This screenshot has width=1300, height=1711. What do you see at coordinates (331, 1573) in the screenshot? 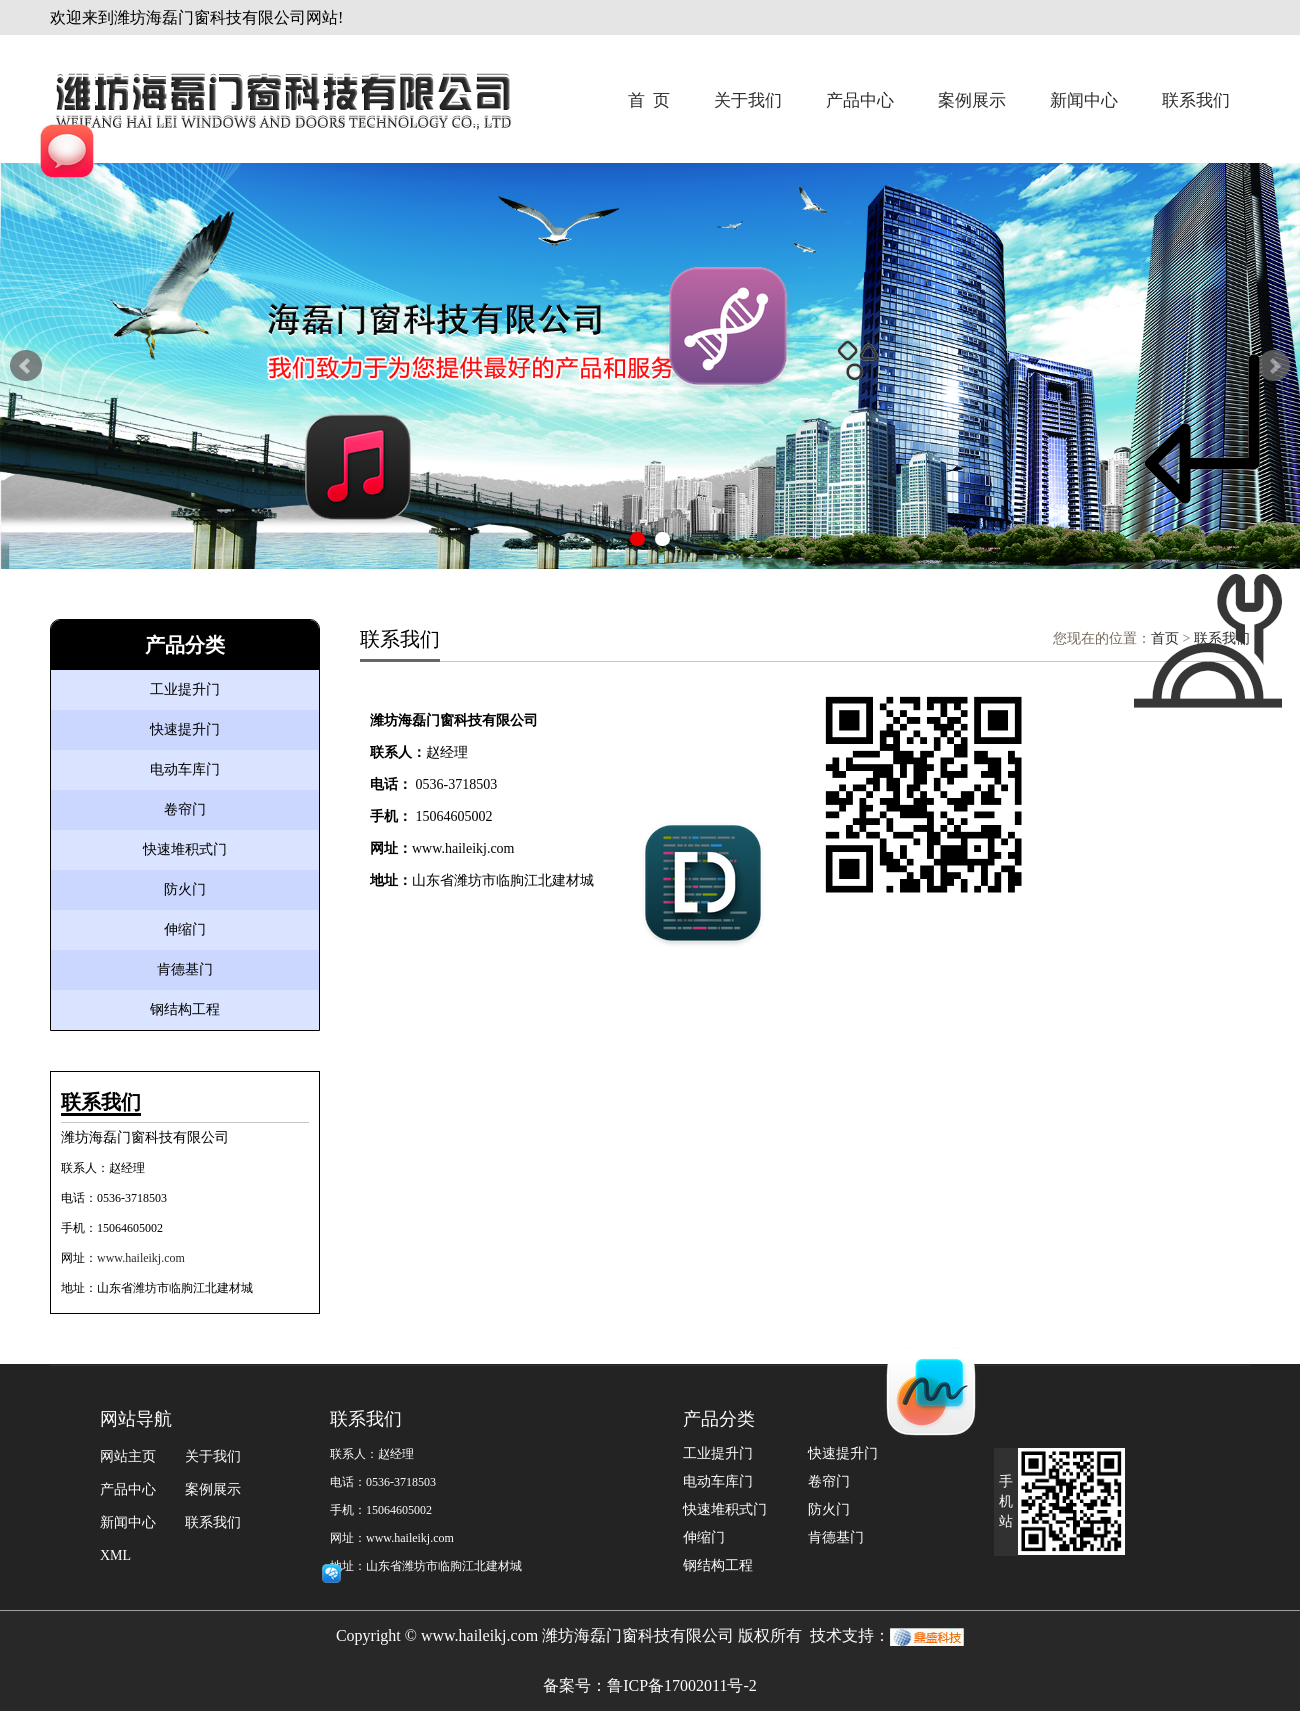
I see `open gbrainy brain training app` at bounding box center [331, 1573].